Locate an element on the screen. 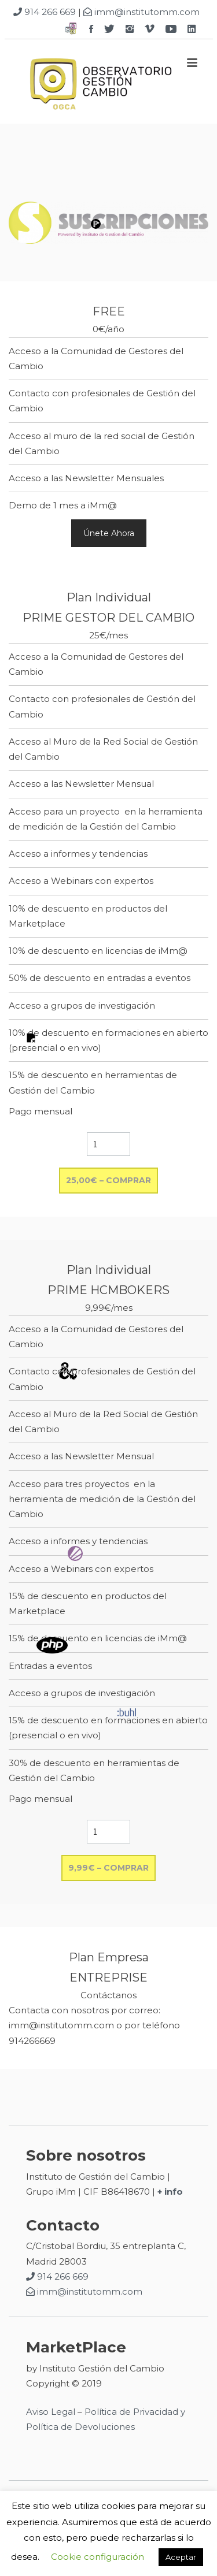 The height and width of the screenshot is (2576, 217). close or dismiss the current file is located at coordinates (31, 1038).